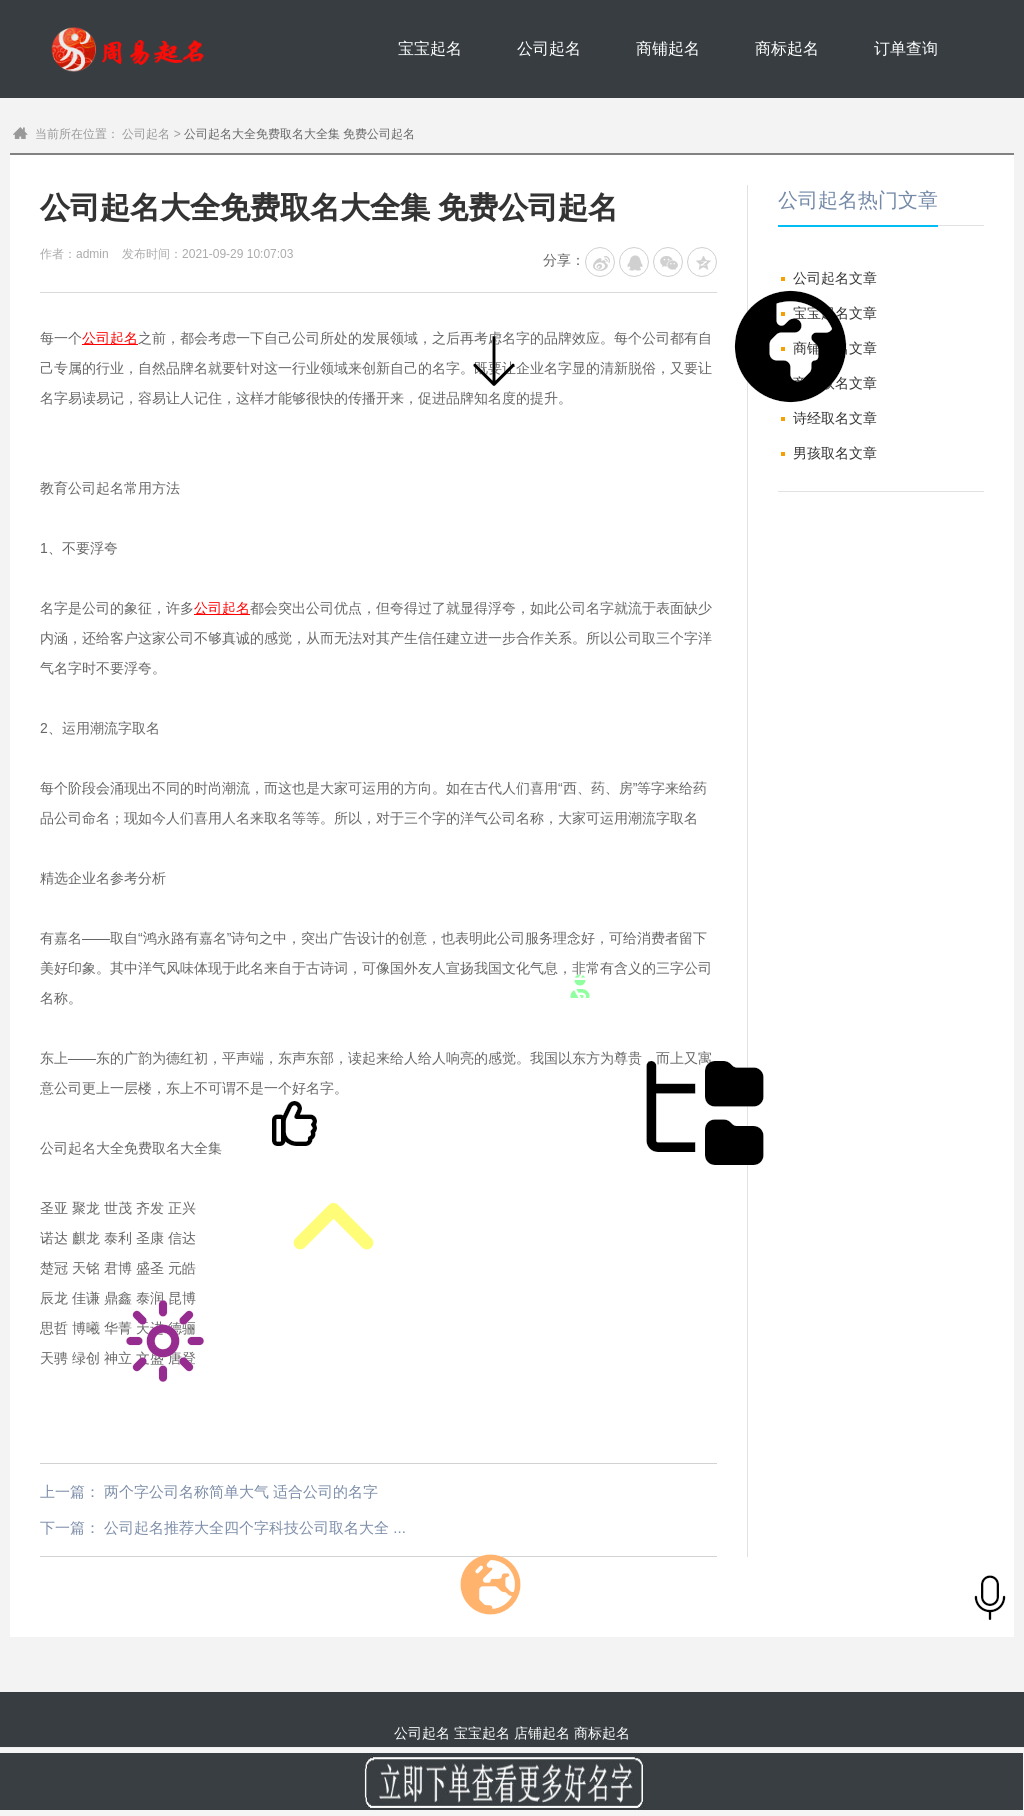  Describe the element at coordinates (790, 346) in the screenshot. I see `view africa region settings` at that location.